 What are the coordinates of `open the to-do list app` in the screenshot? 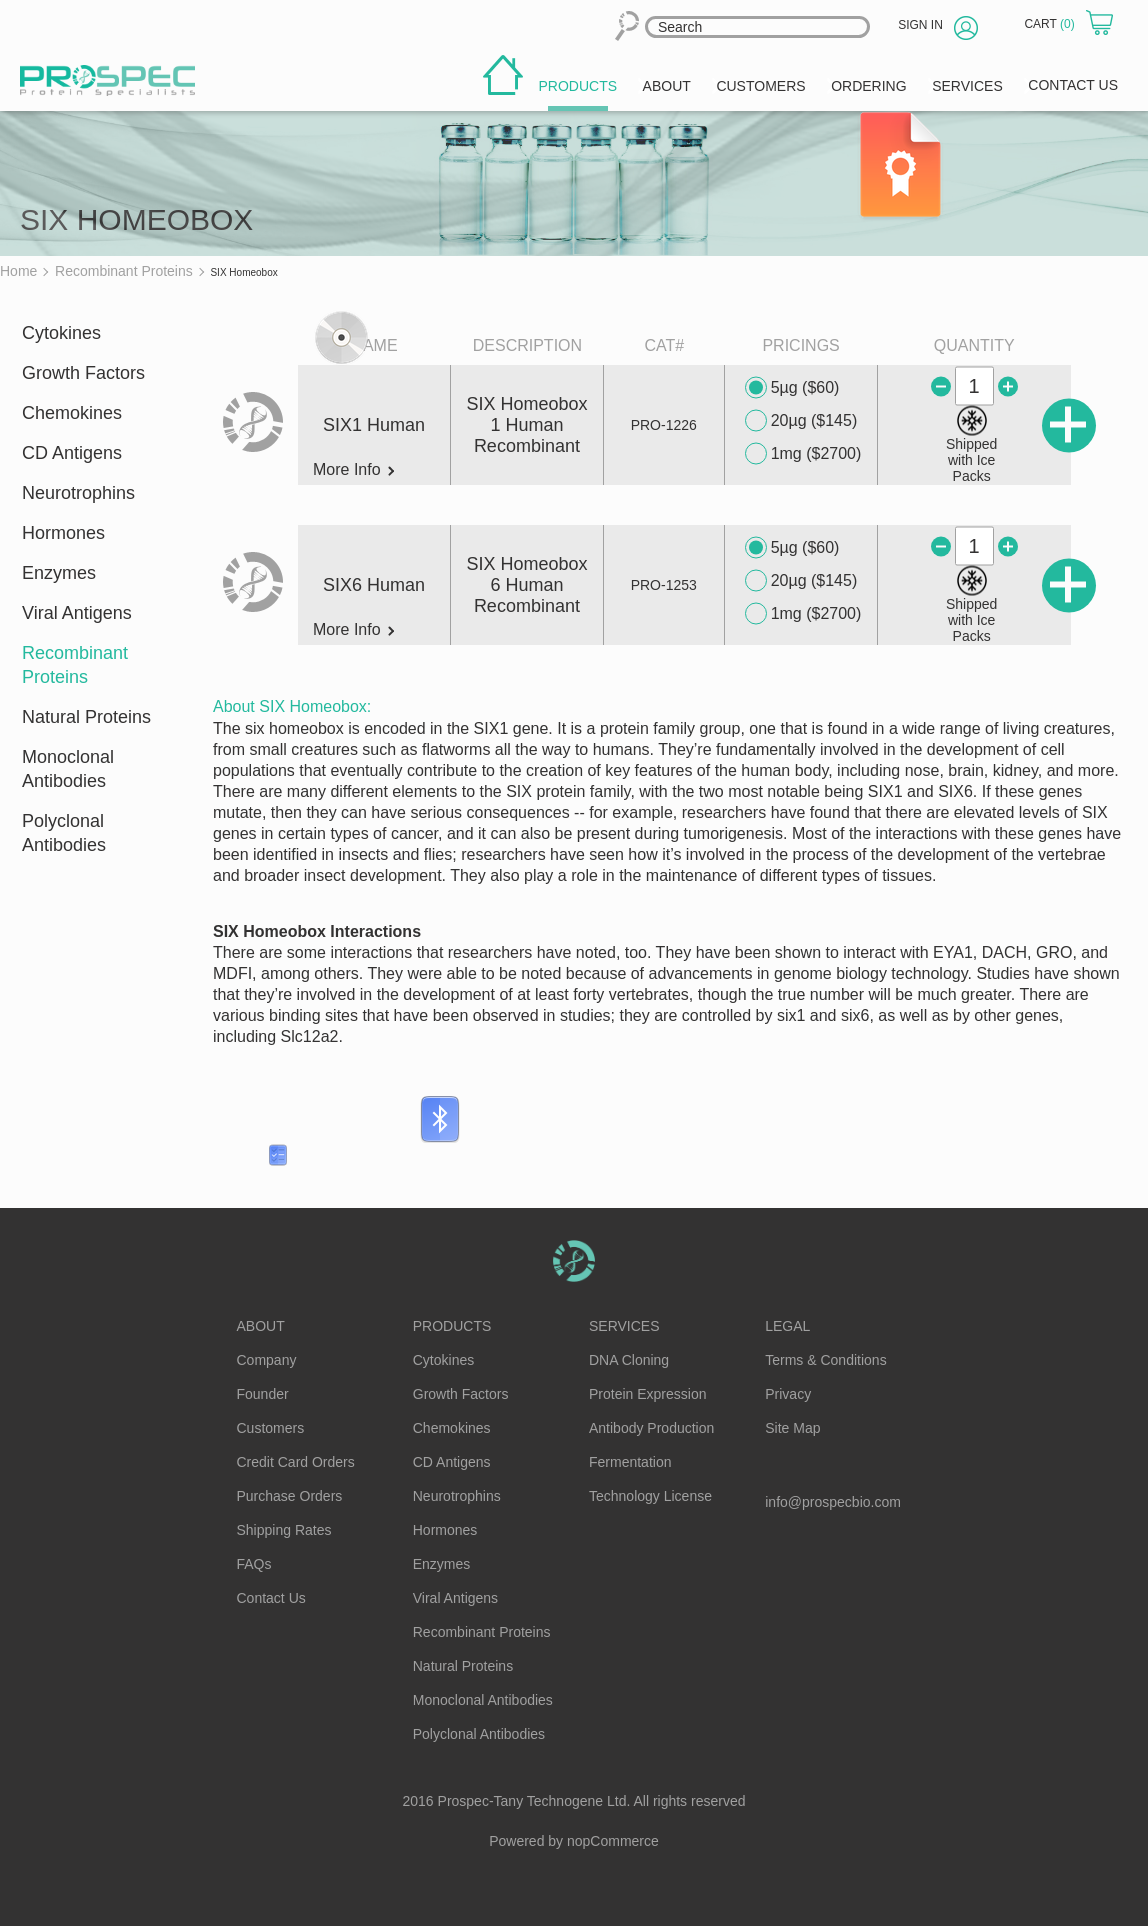 It's located at (278, 1155).